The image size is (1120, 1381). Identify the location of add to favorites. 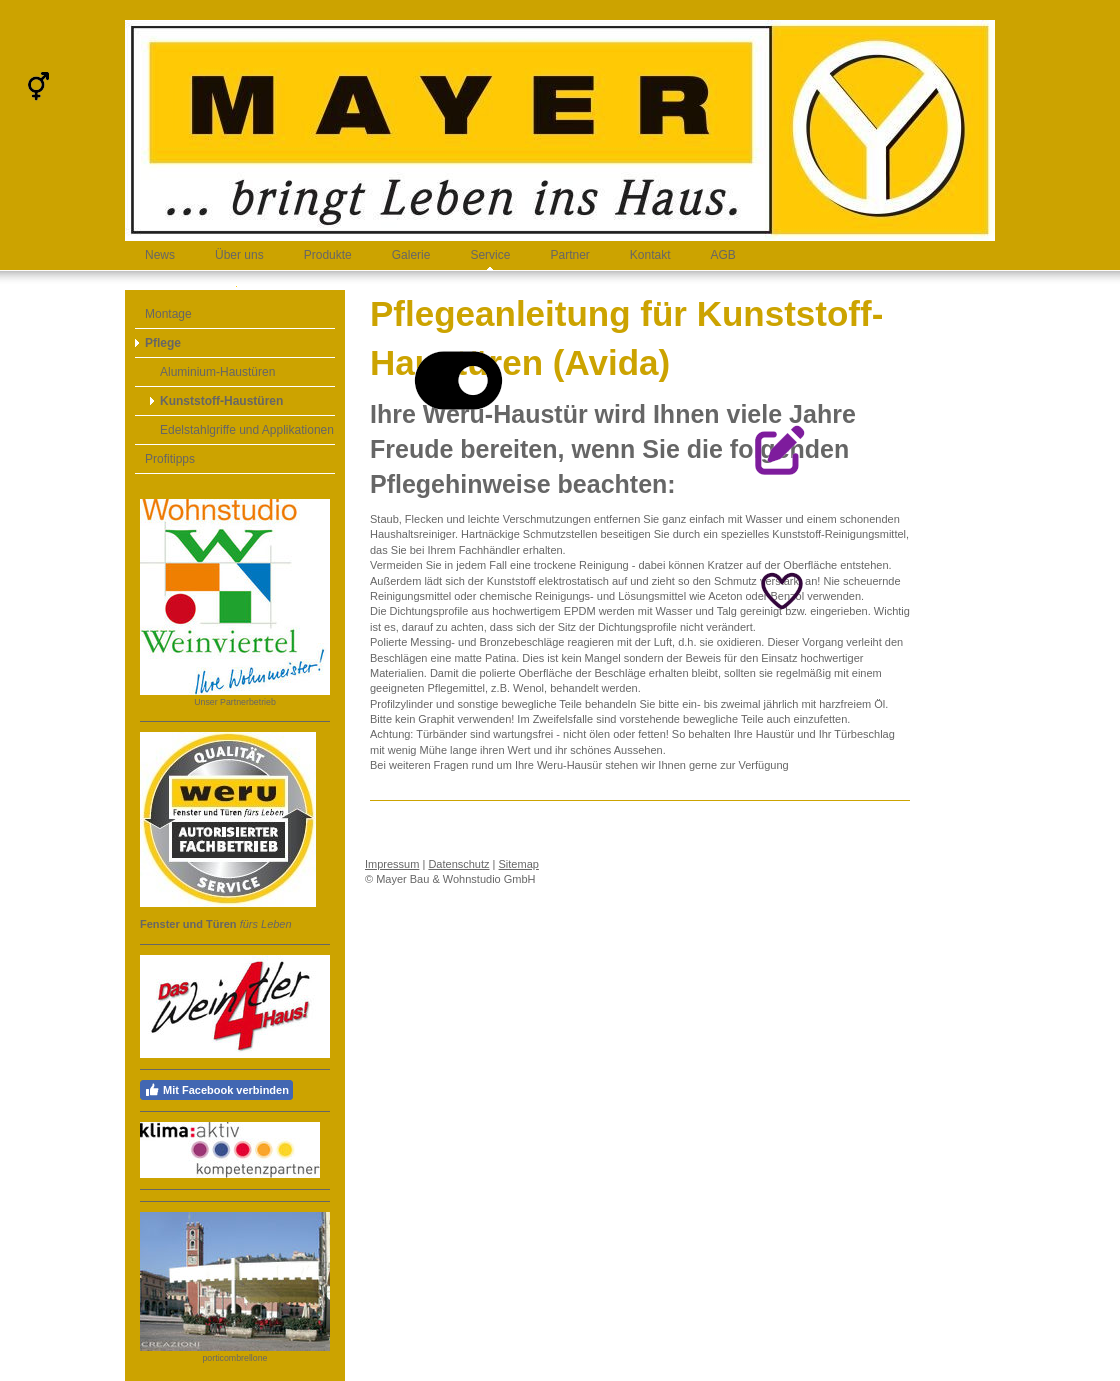
(782, 591).